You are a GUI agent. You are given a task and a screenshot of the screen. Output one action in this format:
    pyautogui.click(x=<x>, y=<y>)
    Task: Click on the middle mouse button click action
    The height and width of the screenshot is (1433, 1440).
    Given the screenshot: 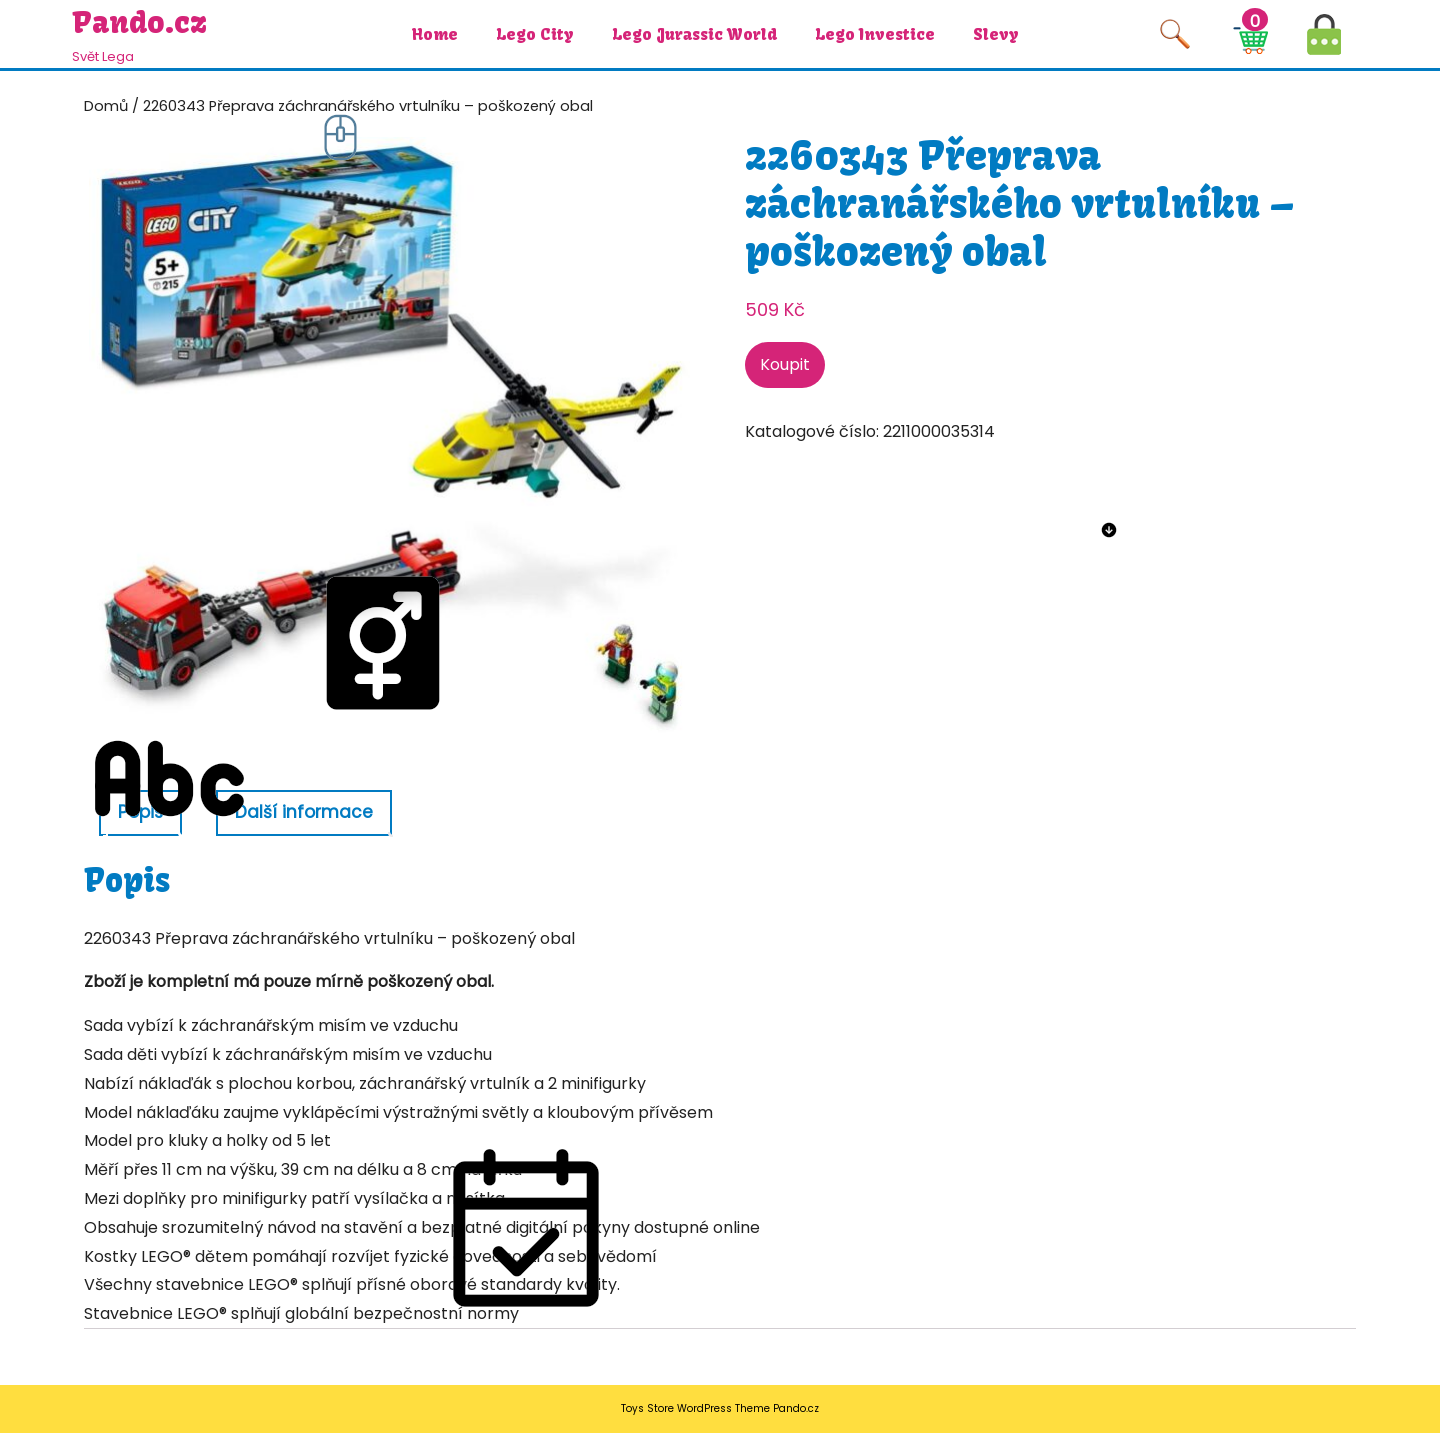 What is the action you would take?
    pyautogui.click(x=340, y=137)
    